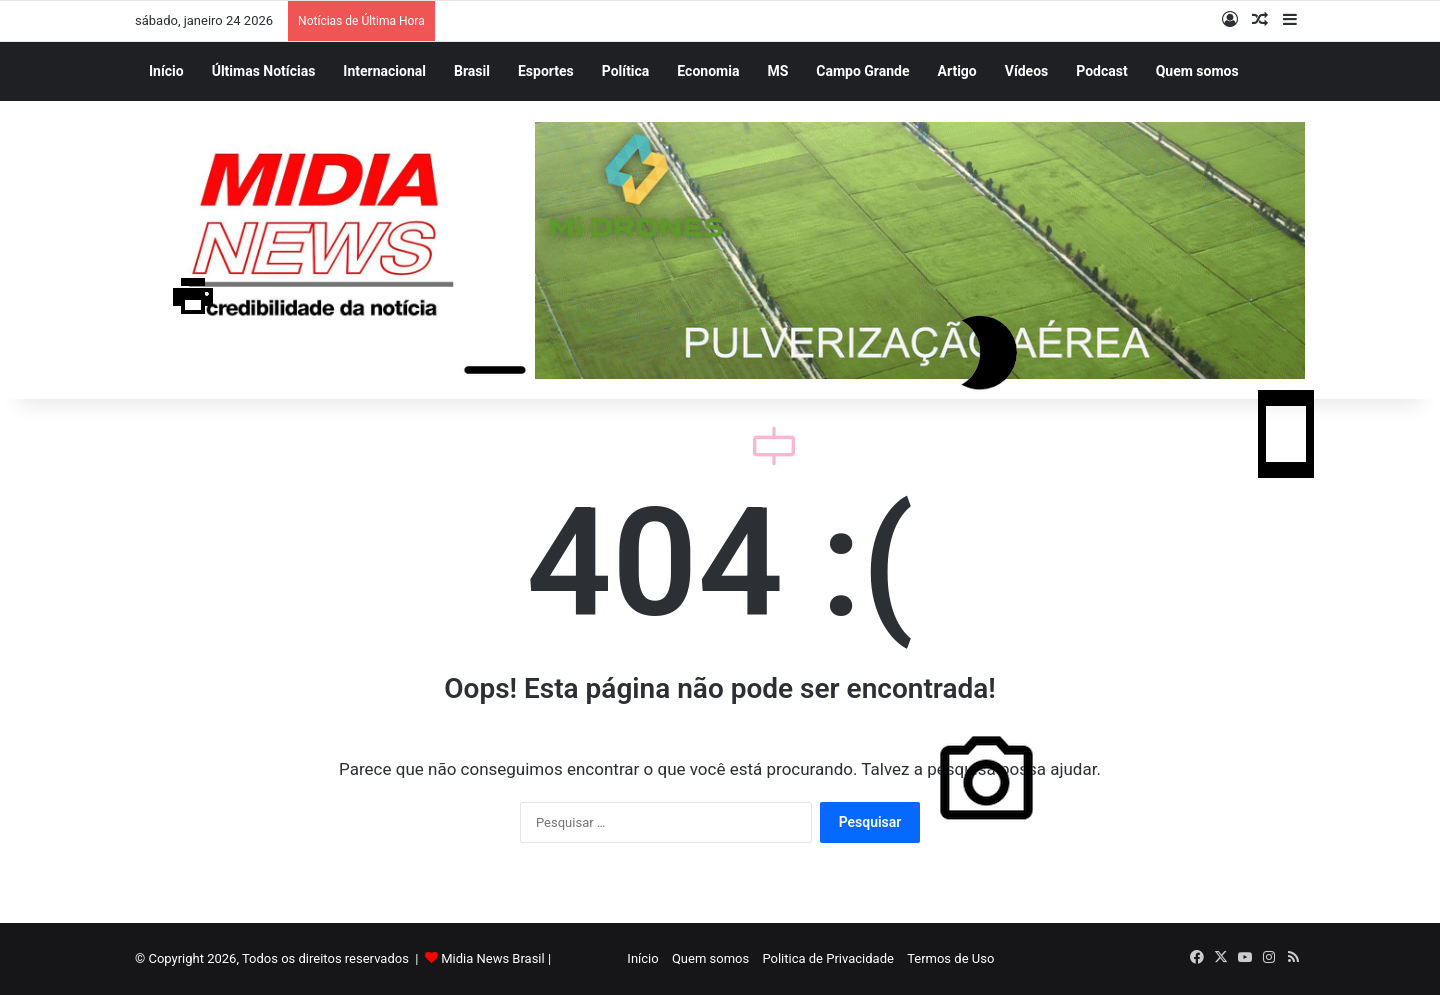 This screenshot has width=1440, height=995. I want to click on print current document or page, so click(193, 296).